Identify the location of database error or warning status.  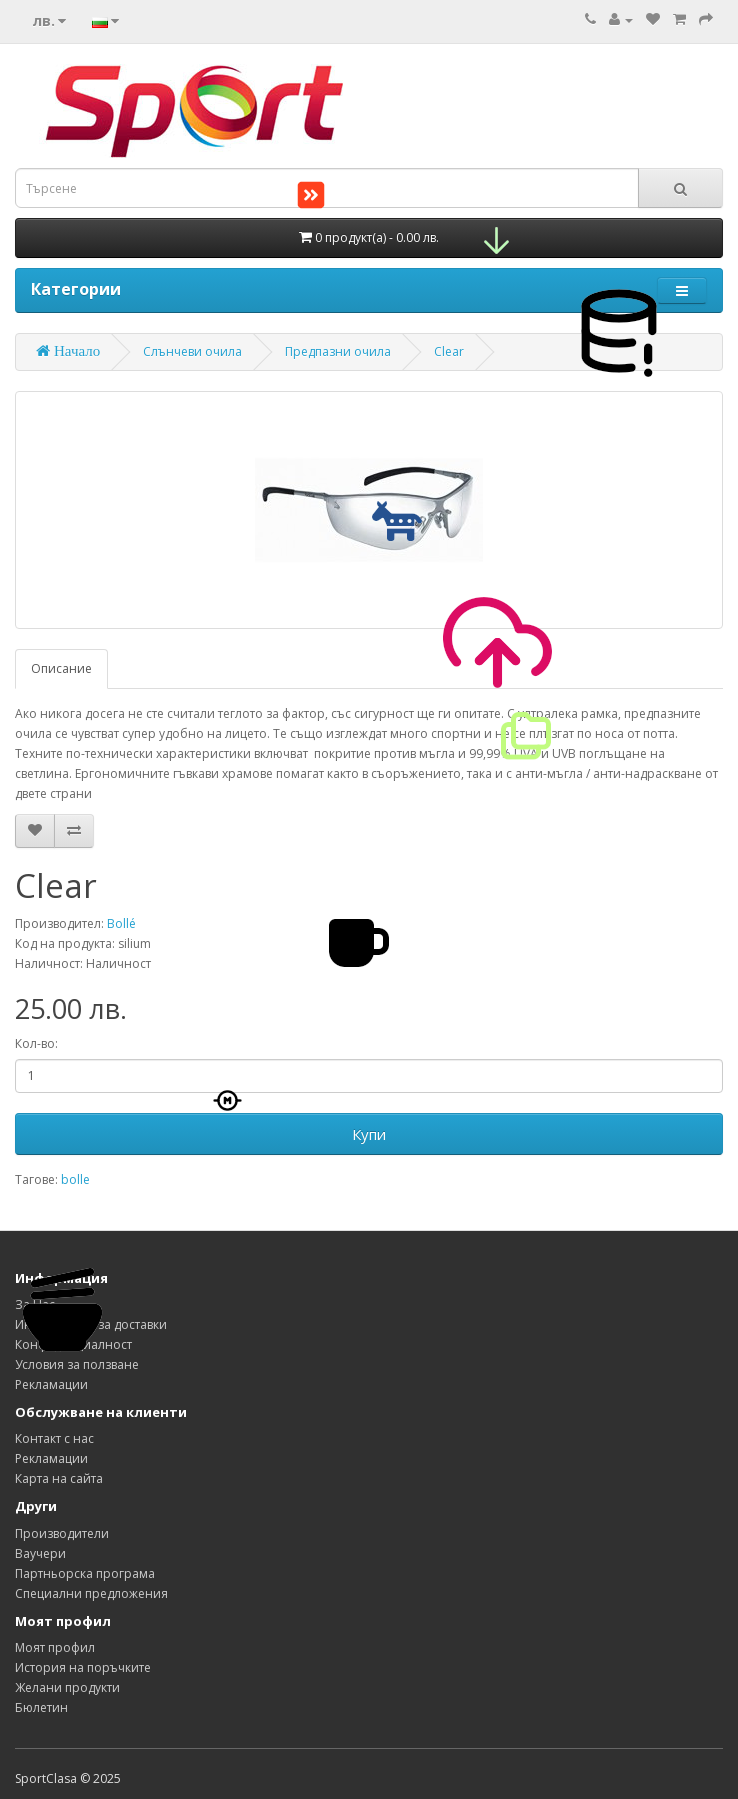
(619, 331).